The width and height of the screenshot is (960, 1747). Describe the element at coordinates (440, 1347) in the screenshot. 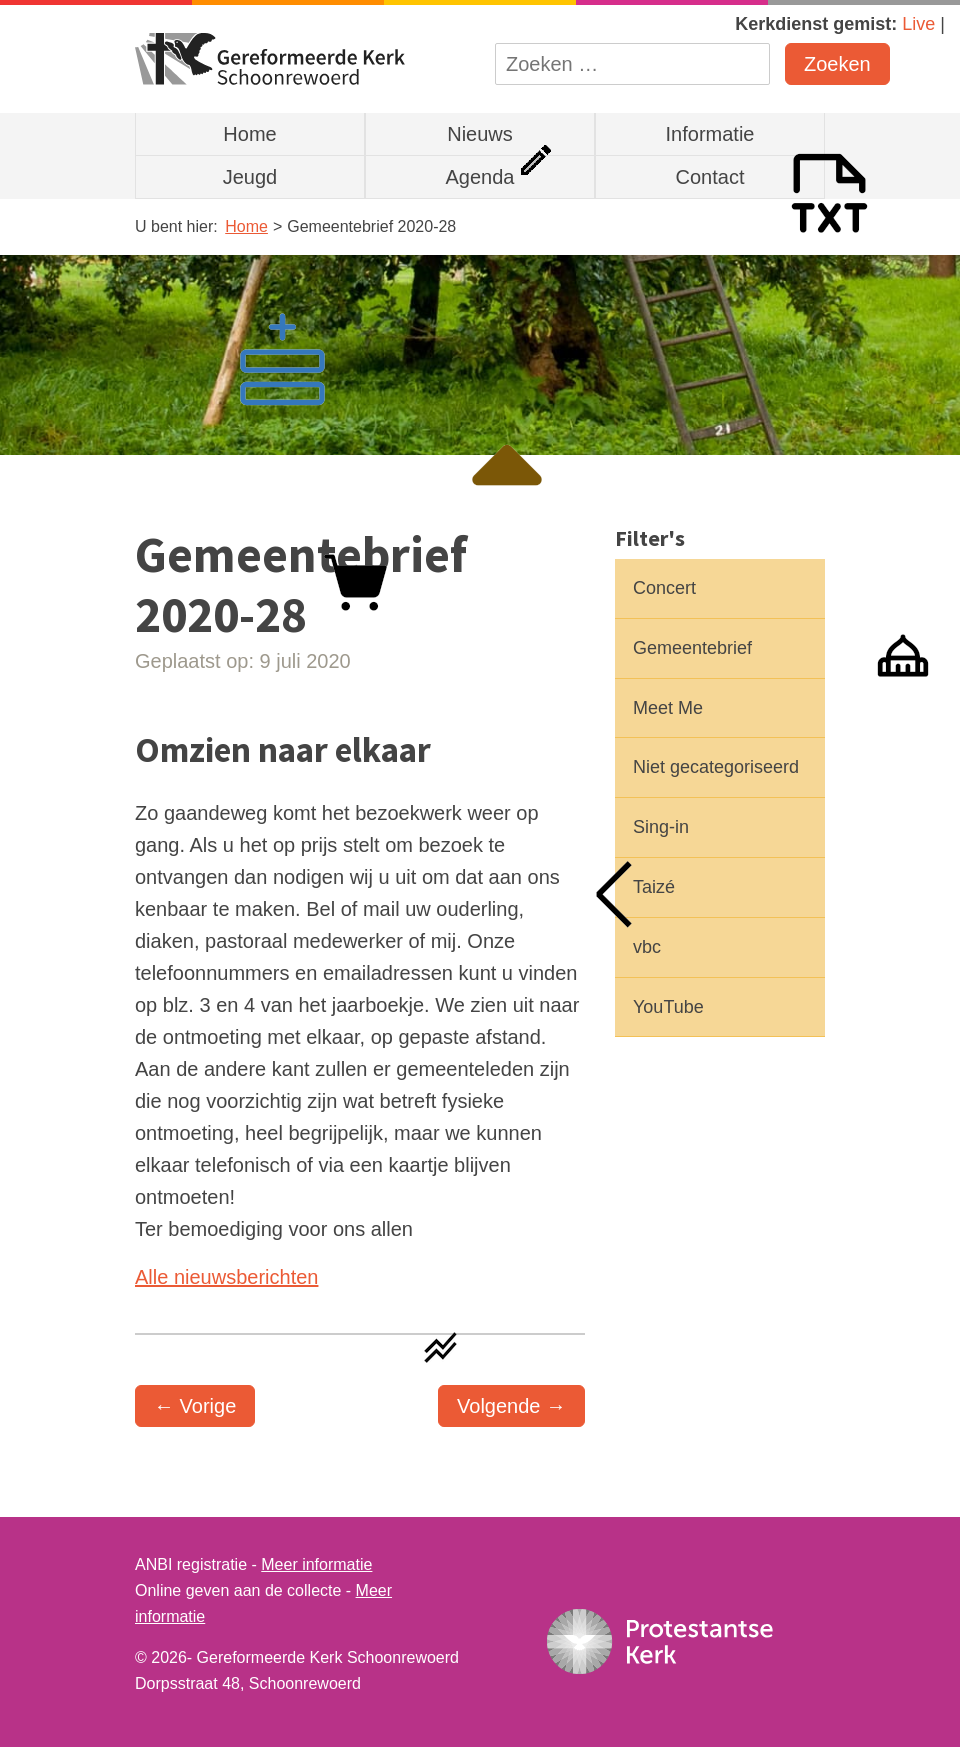

I see `view stacked line chart data` at that location.